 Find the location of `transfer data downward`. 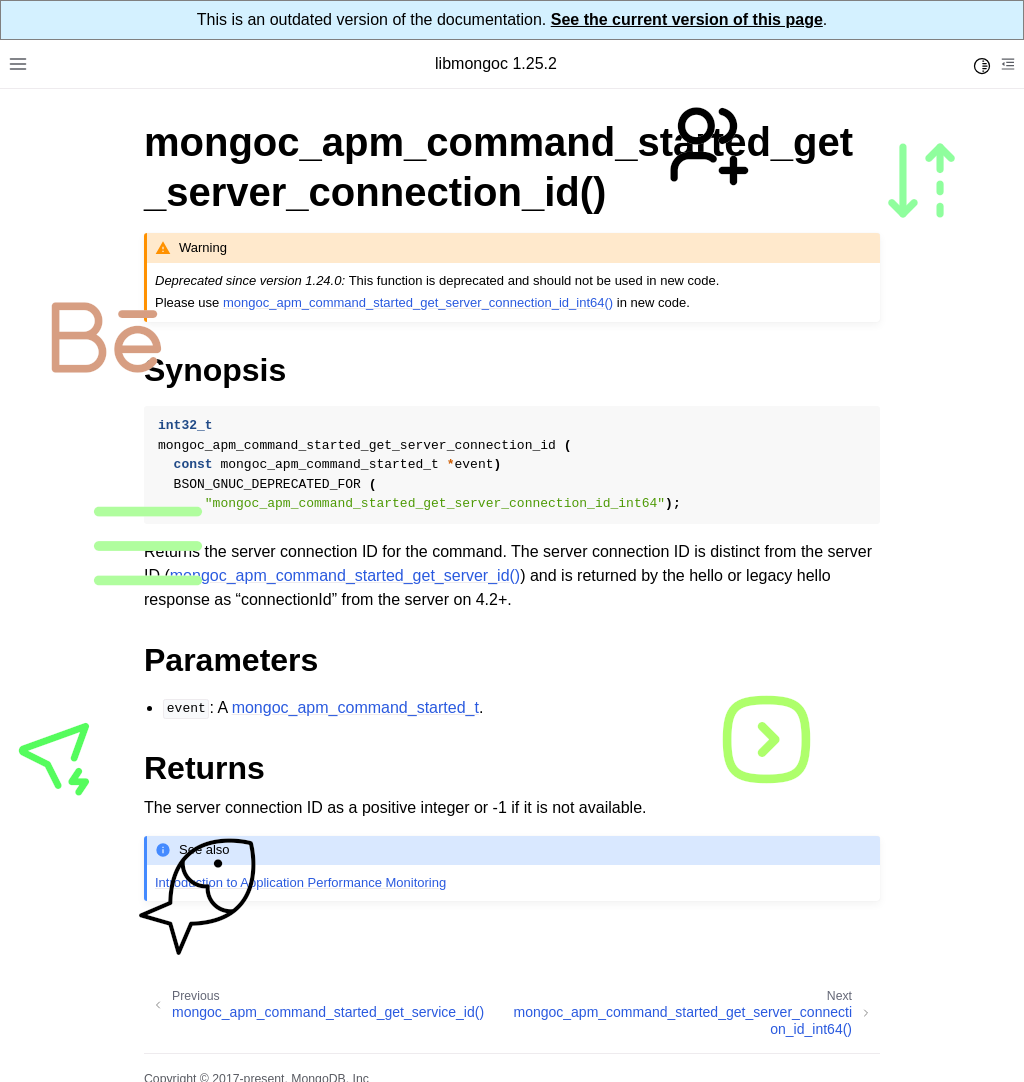

transfer data downward is located at coordinates (921, 180).